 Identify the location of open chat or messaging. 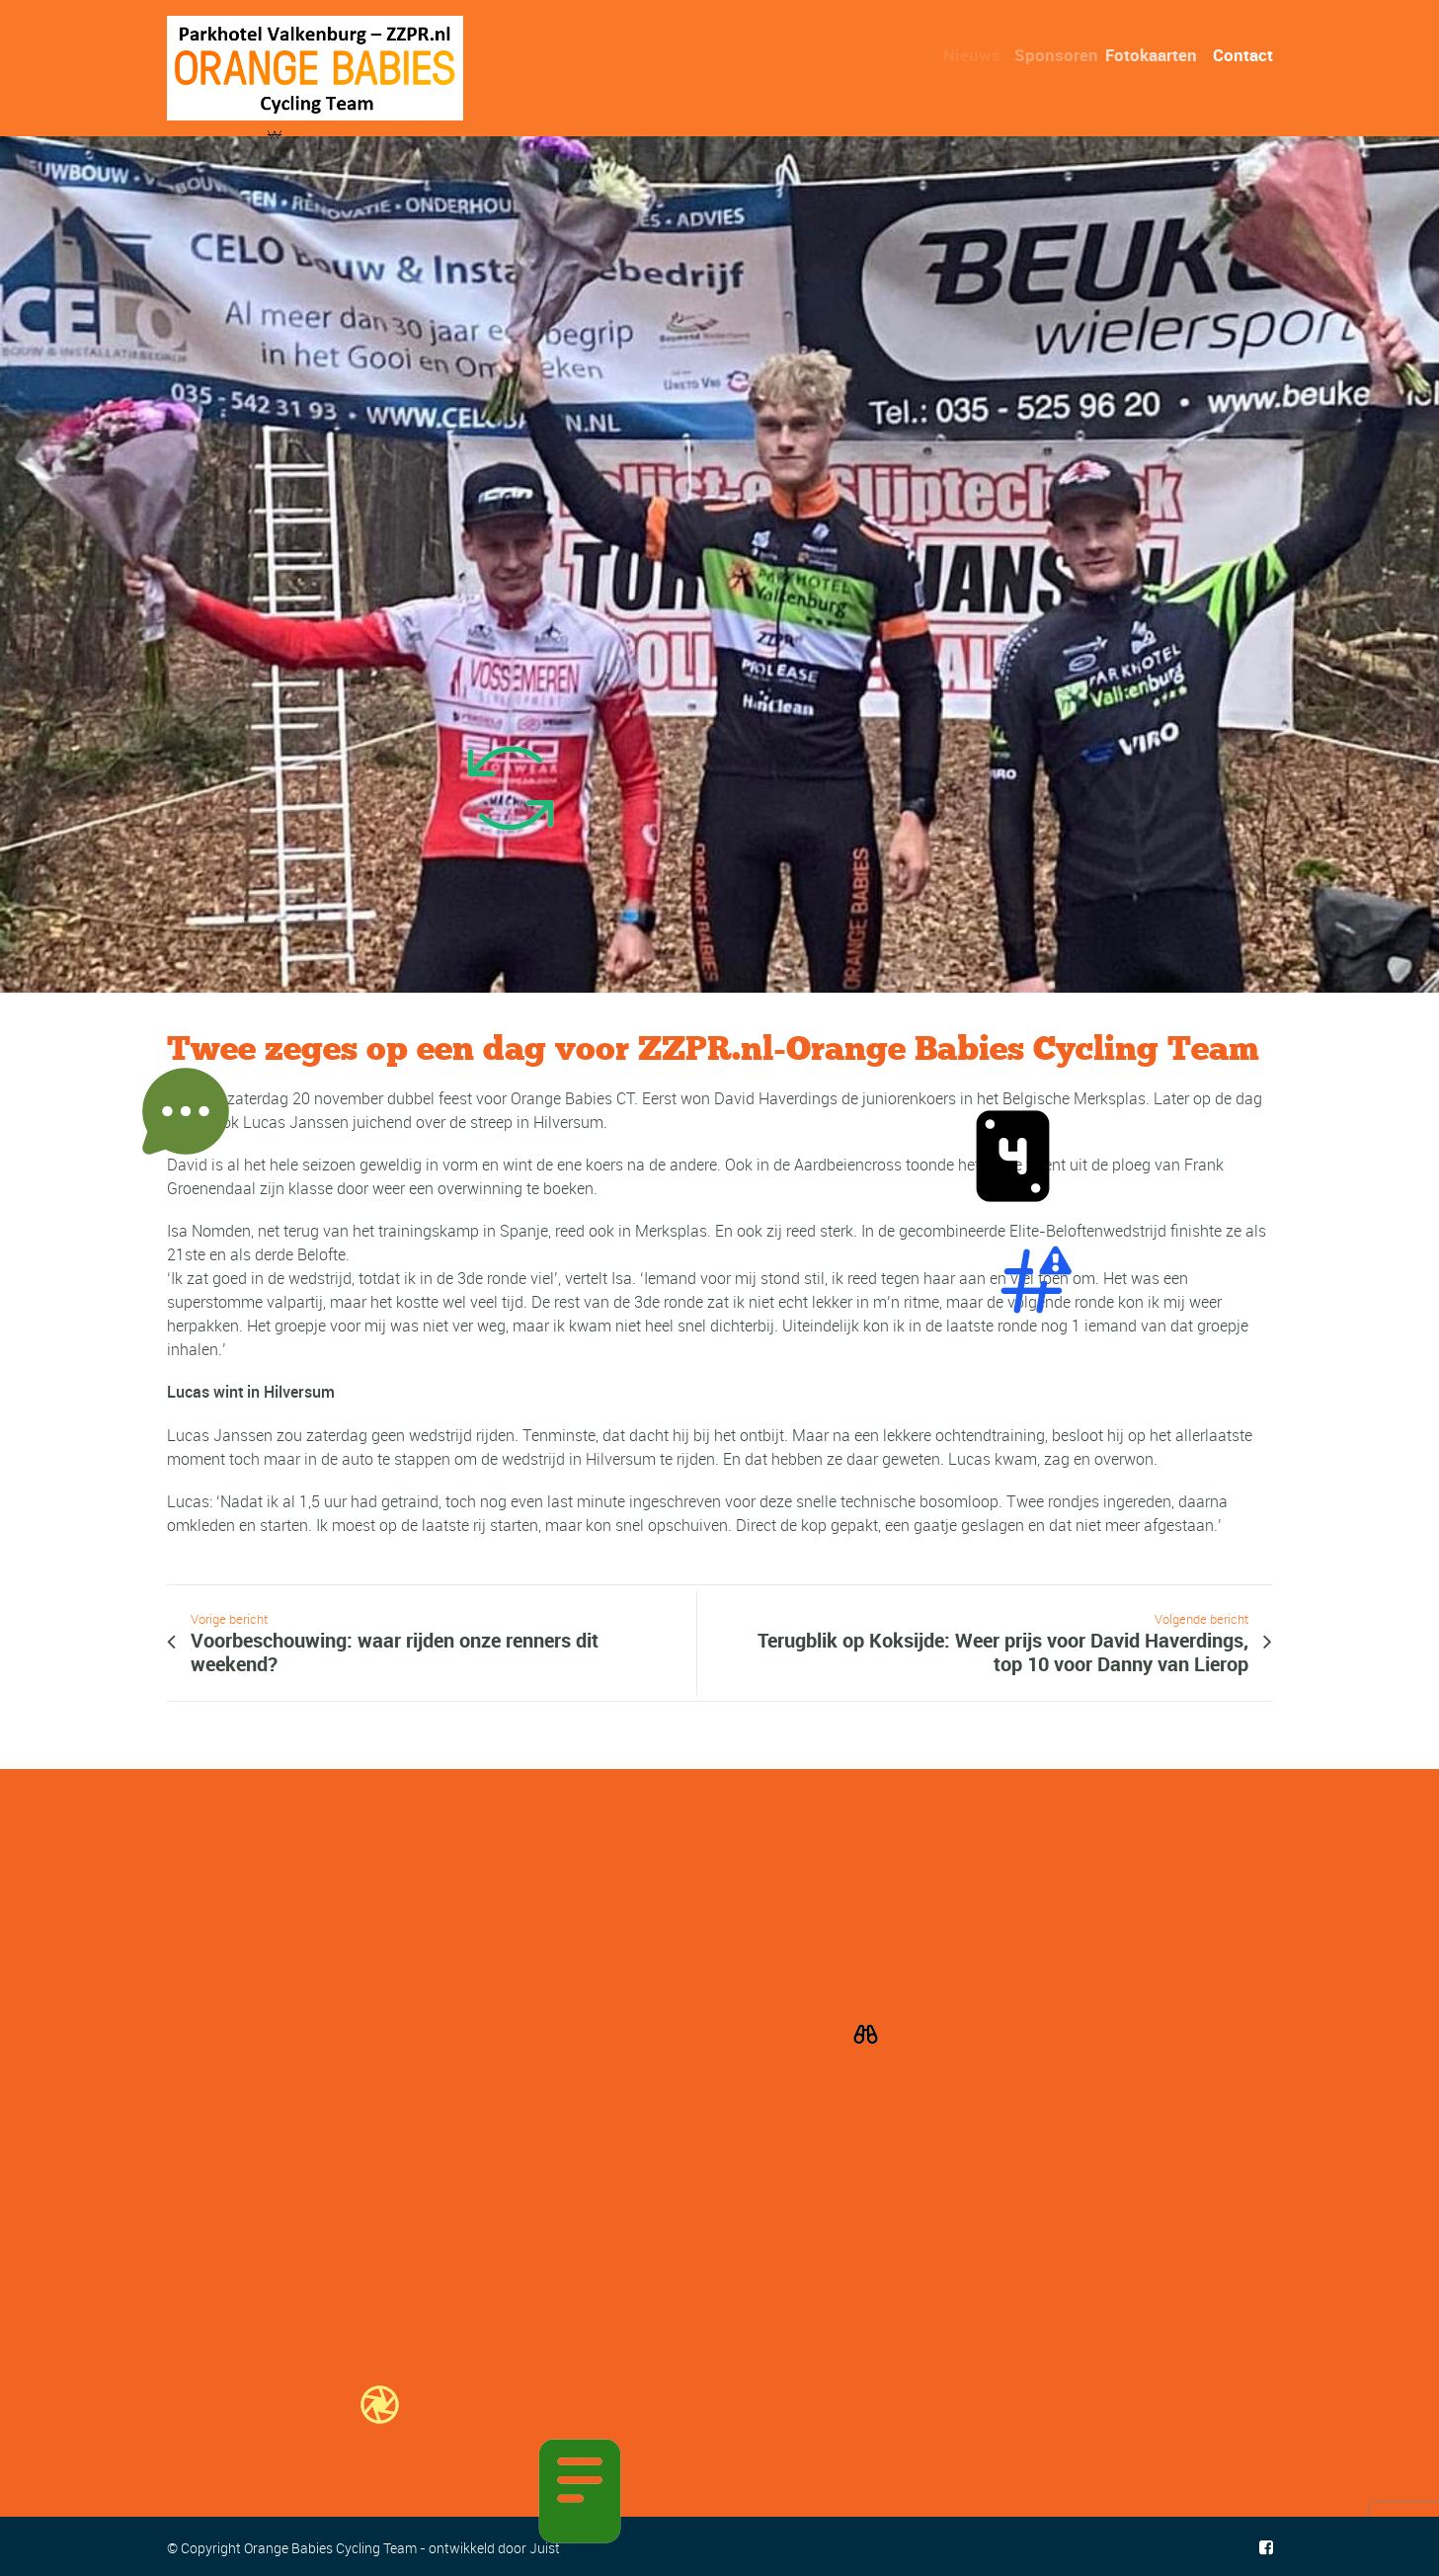
(186, 1111).